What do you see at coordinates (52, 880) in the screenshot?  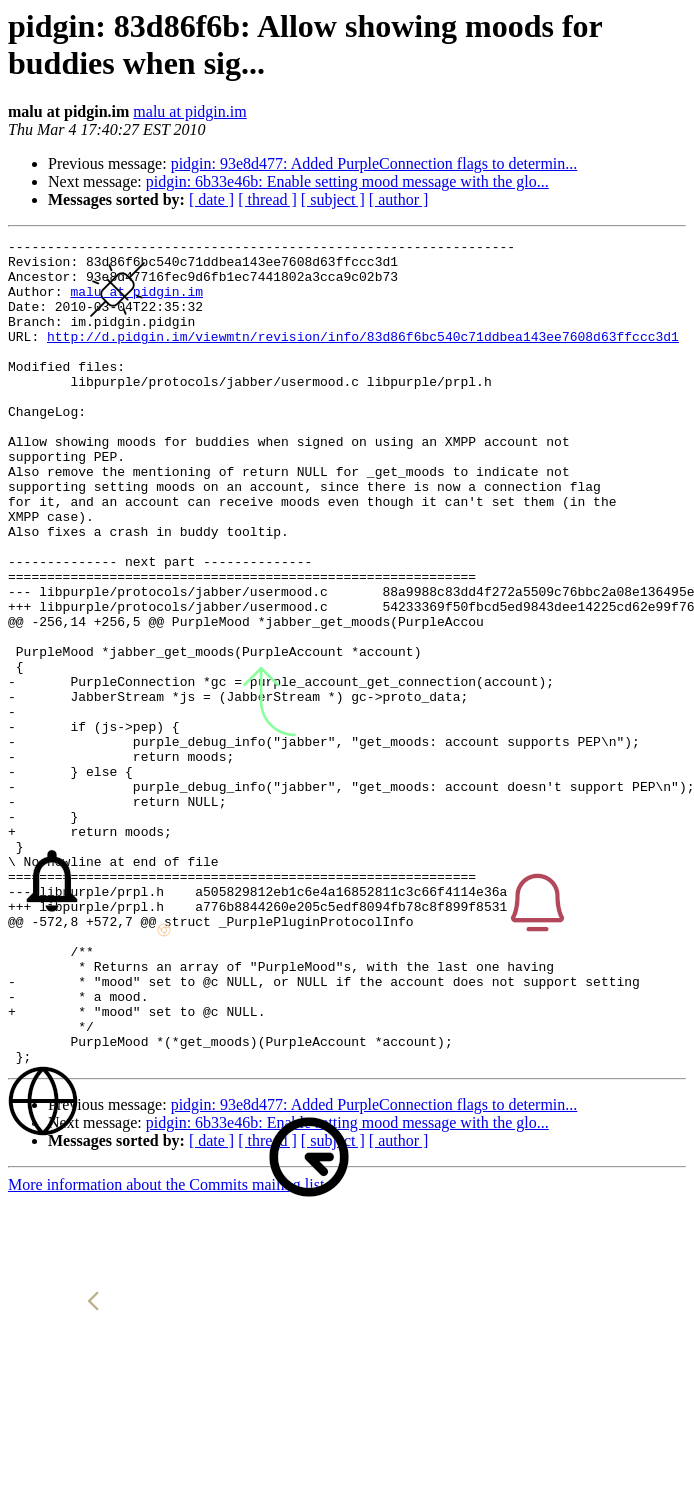 I see `view your notifications` at bounding box center [52, 880].